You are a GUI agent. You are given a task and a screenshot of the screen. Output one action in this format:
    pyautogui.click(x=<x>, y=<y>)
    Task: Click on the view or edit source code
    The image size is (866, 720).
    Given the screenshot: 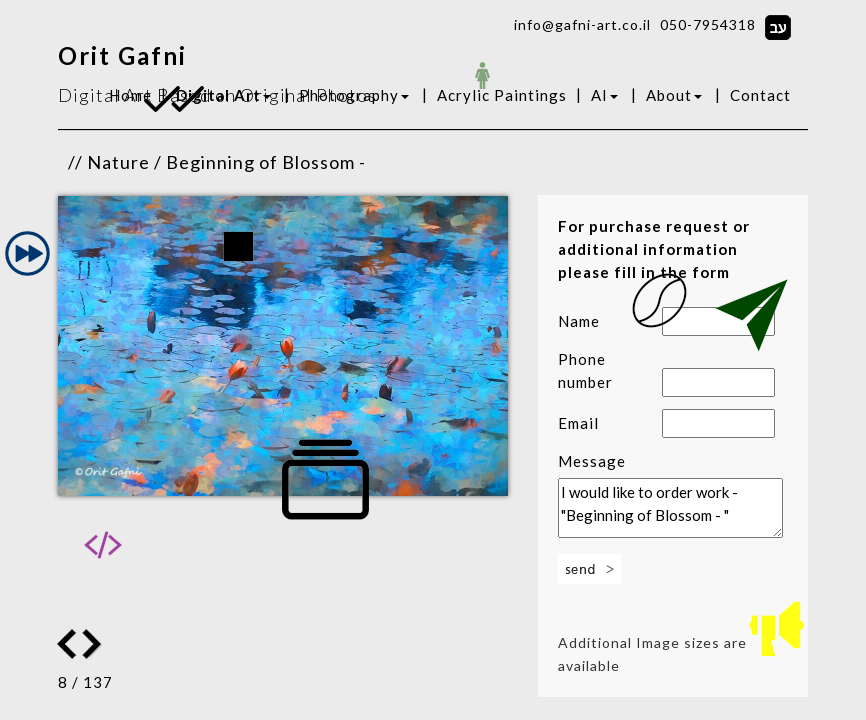 What is the action you would take?
    pyautogui.click(x=103, y=545)
    